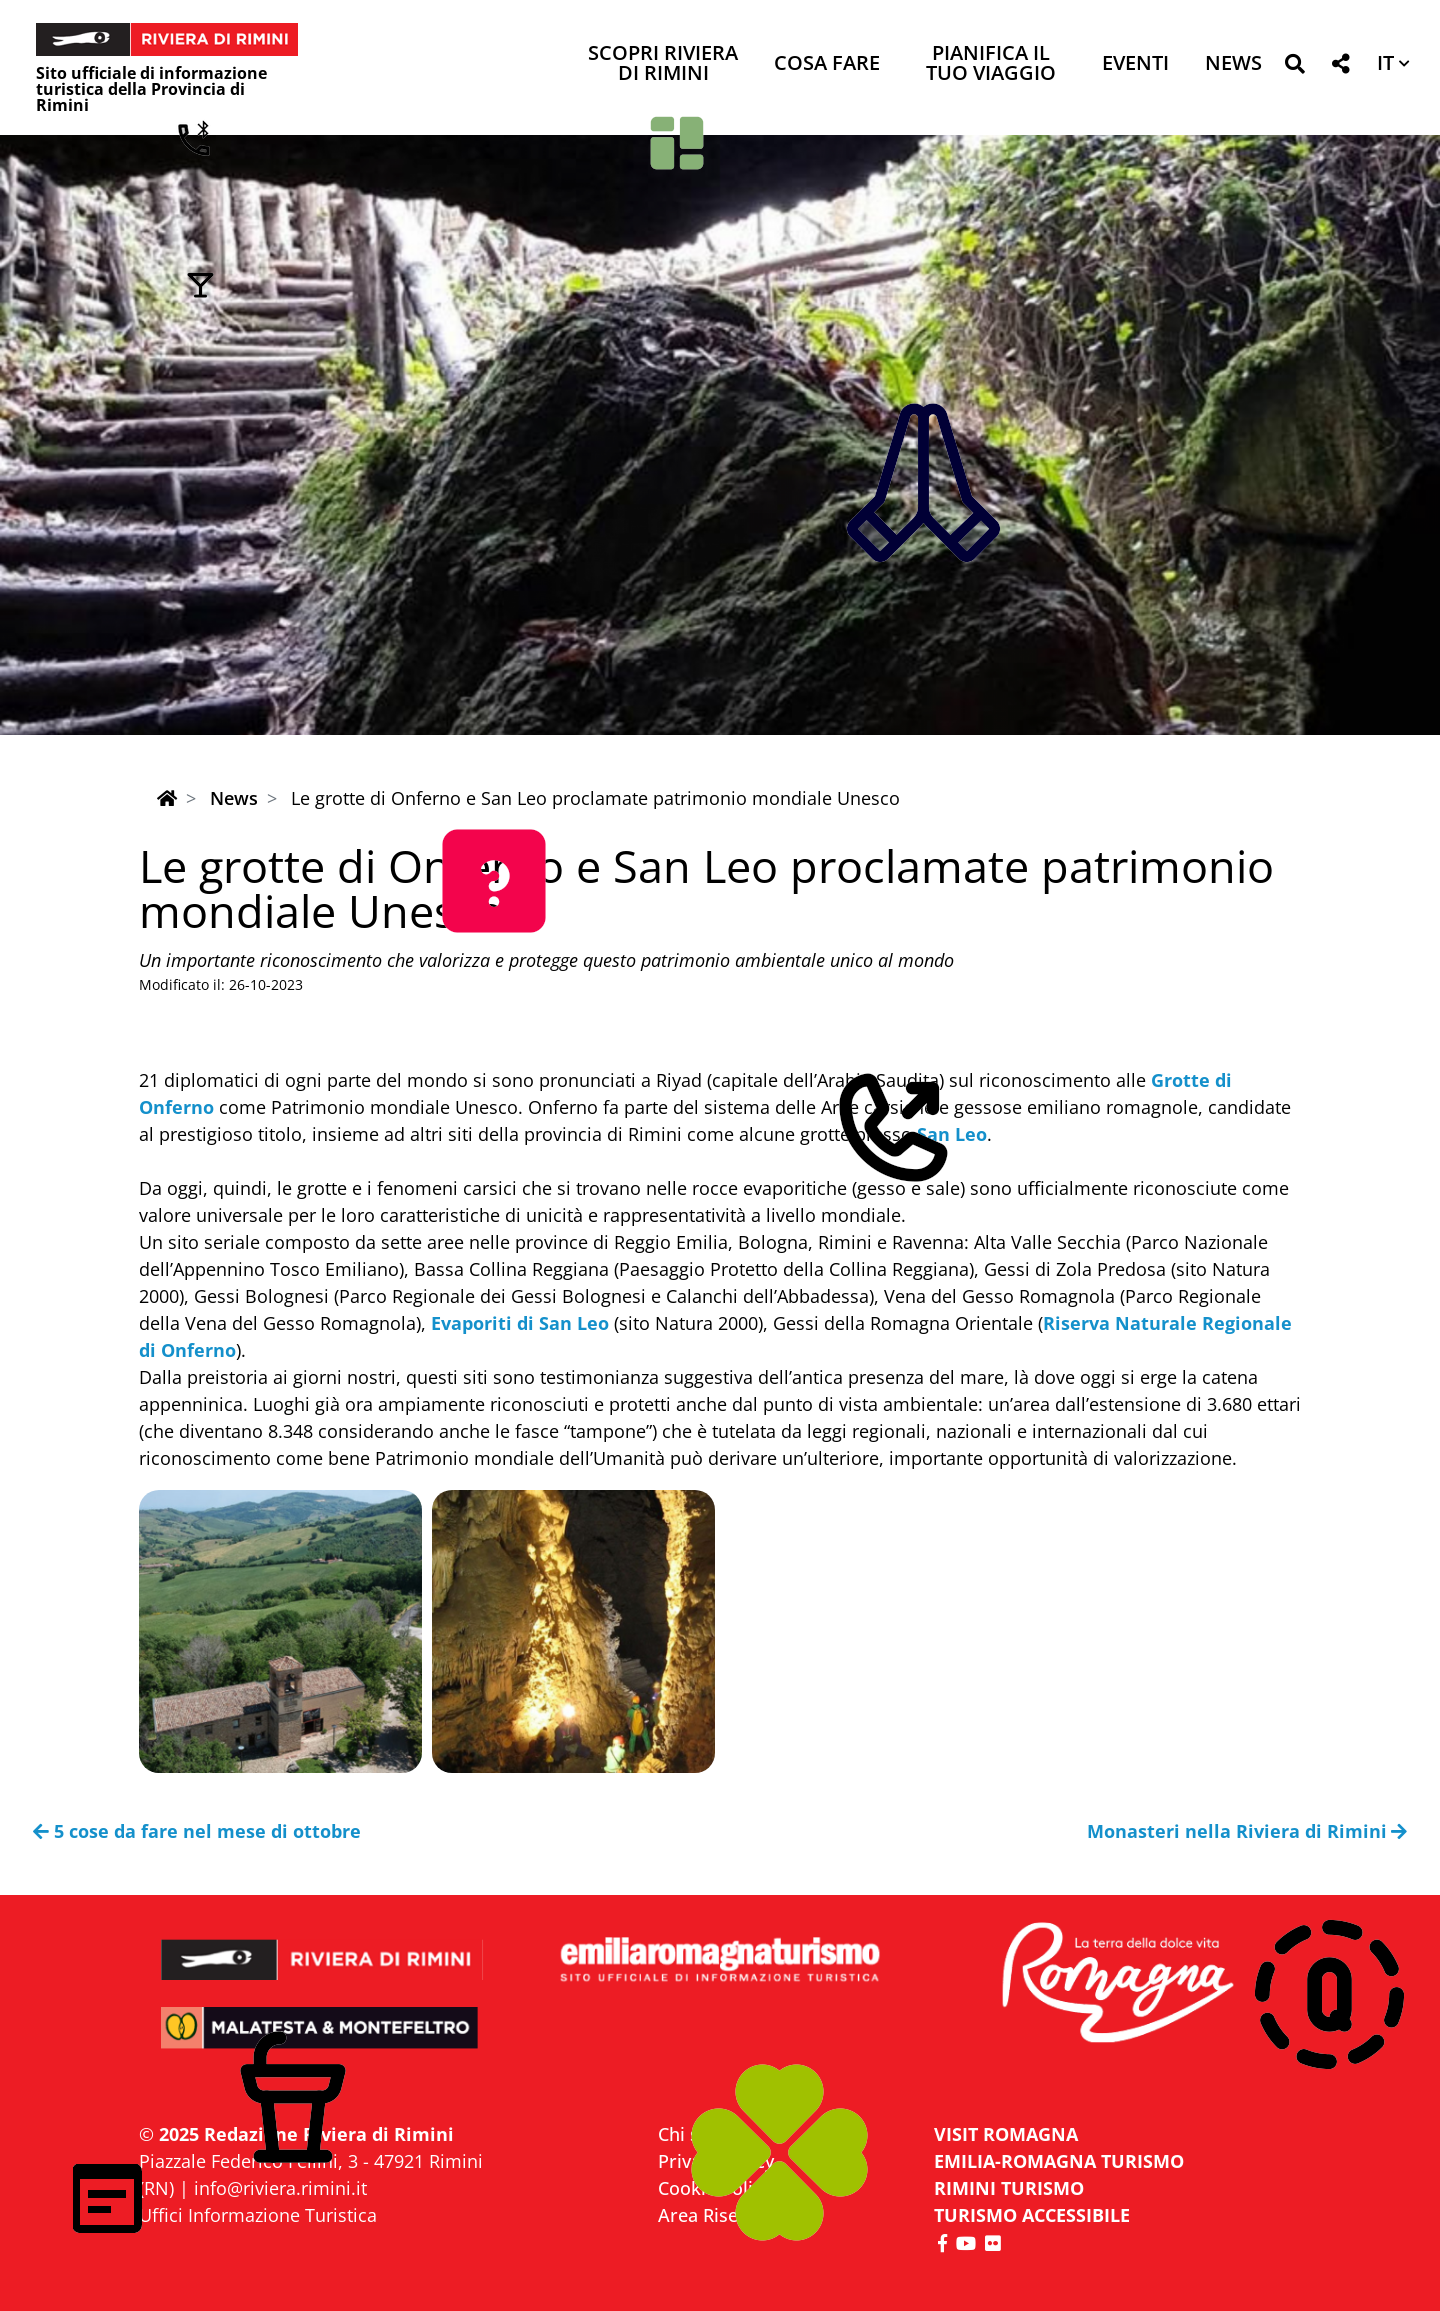 This screenshot has width=1440, height=2311. Describe the element at coordinates (494, 881) in the screenshot. I see `access help or support` at that location.